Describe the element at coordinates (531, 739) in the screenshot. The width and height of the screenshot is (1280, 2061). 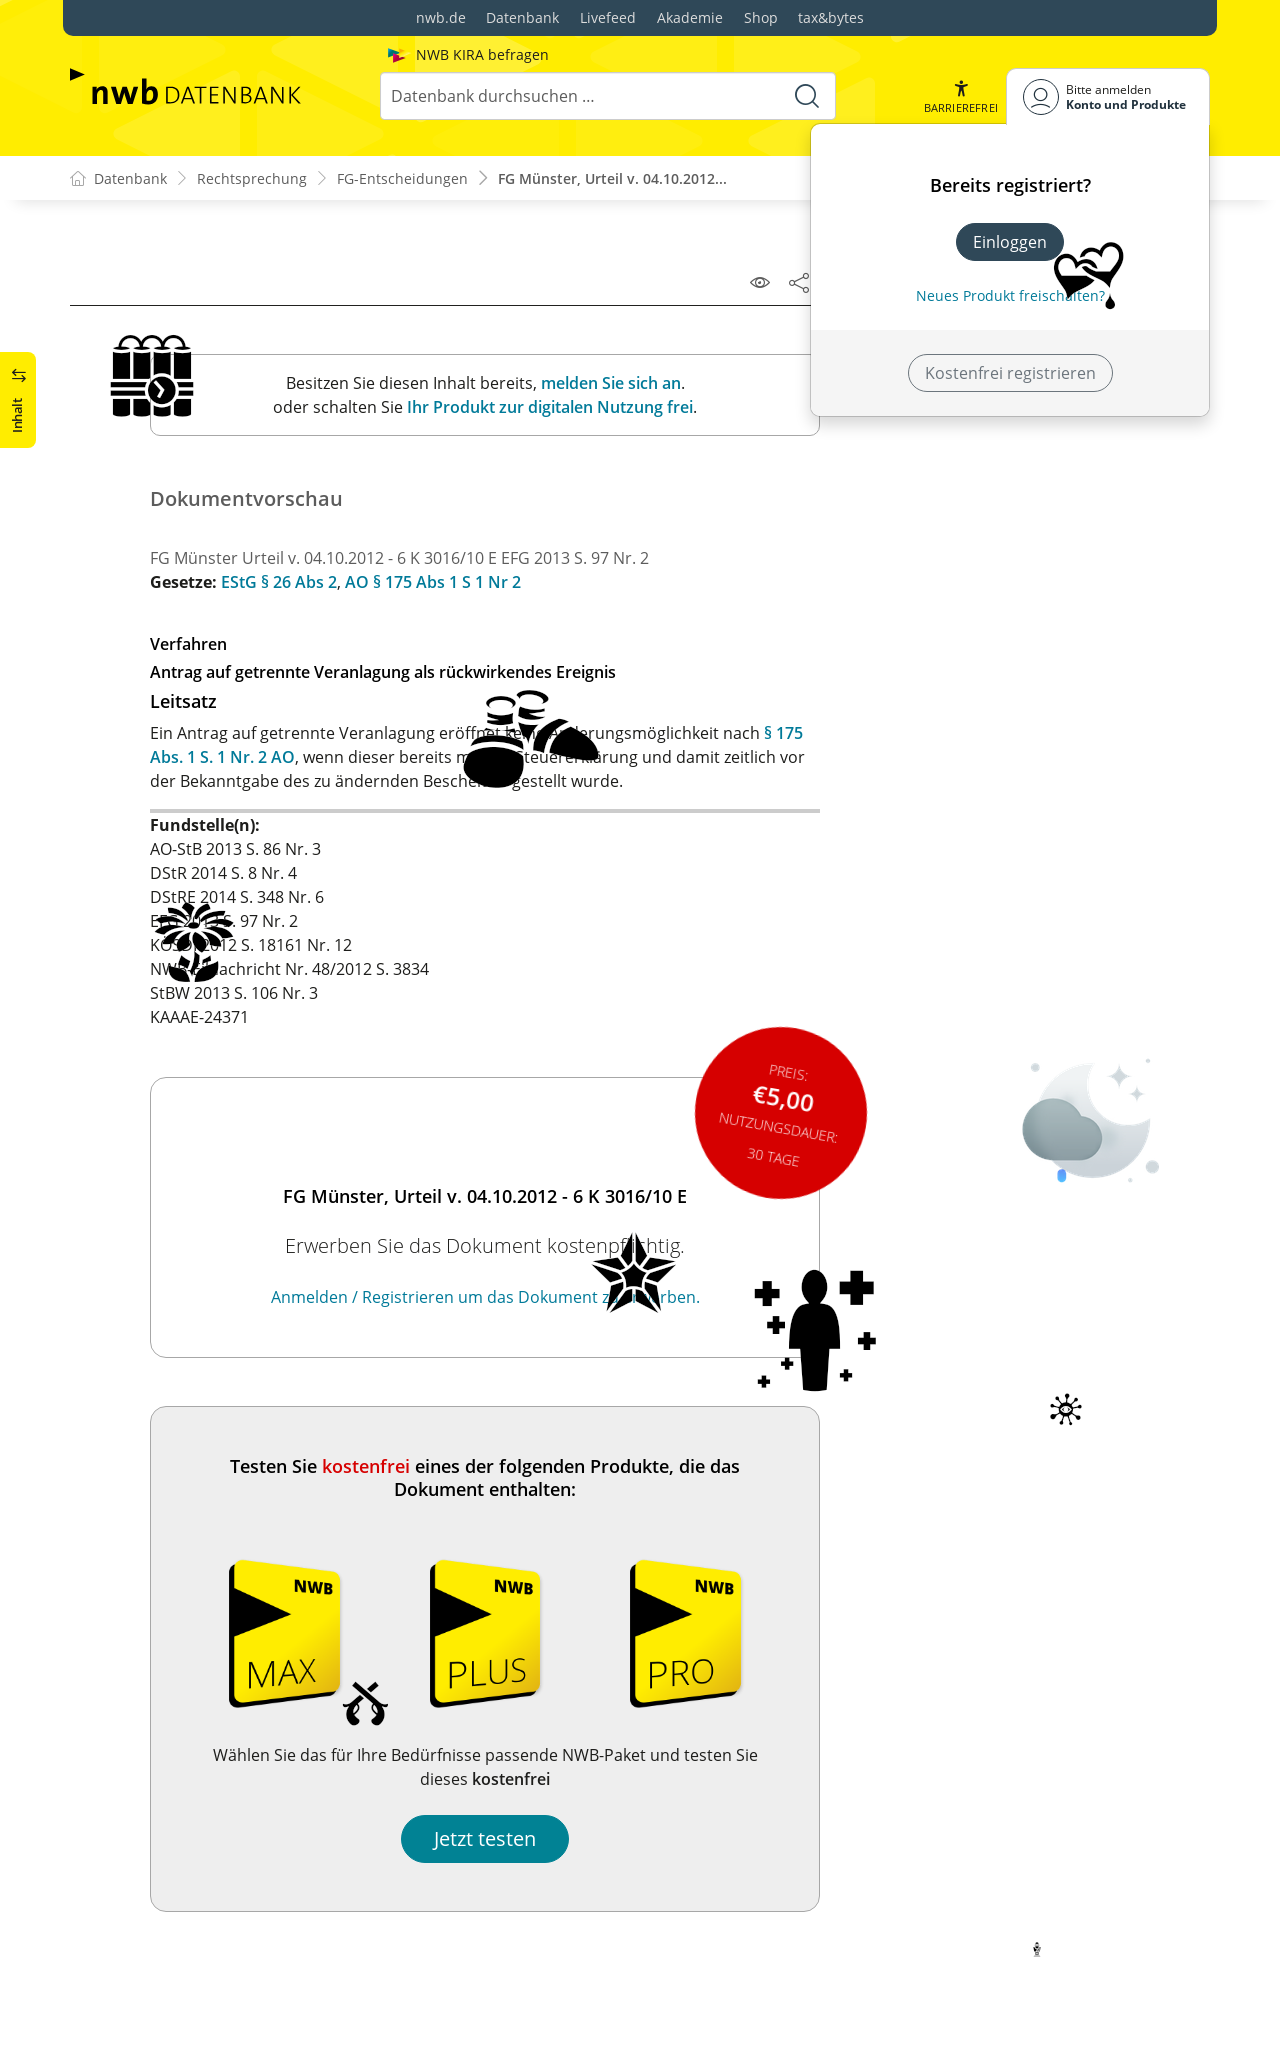
I see `sonic the hedgehog character or game reference` at that location.